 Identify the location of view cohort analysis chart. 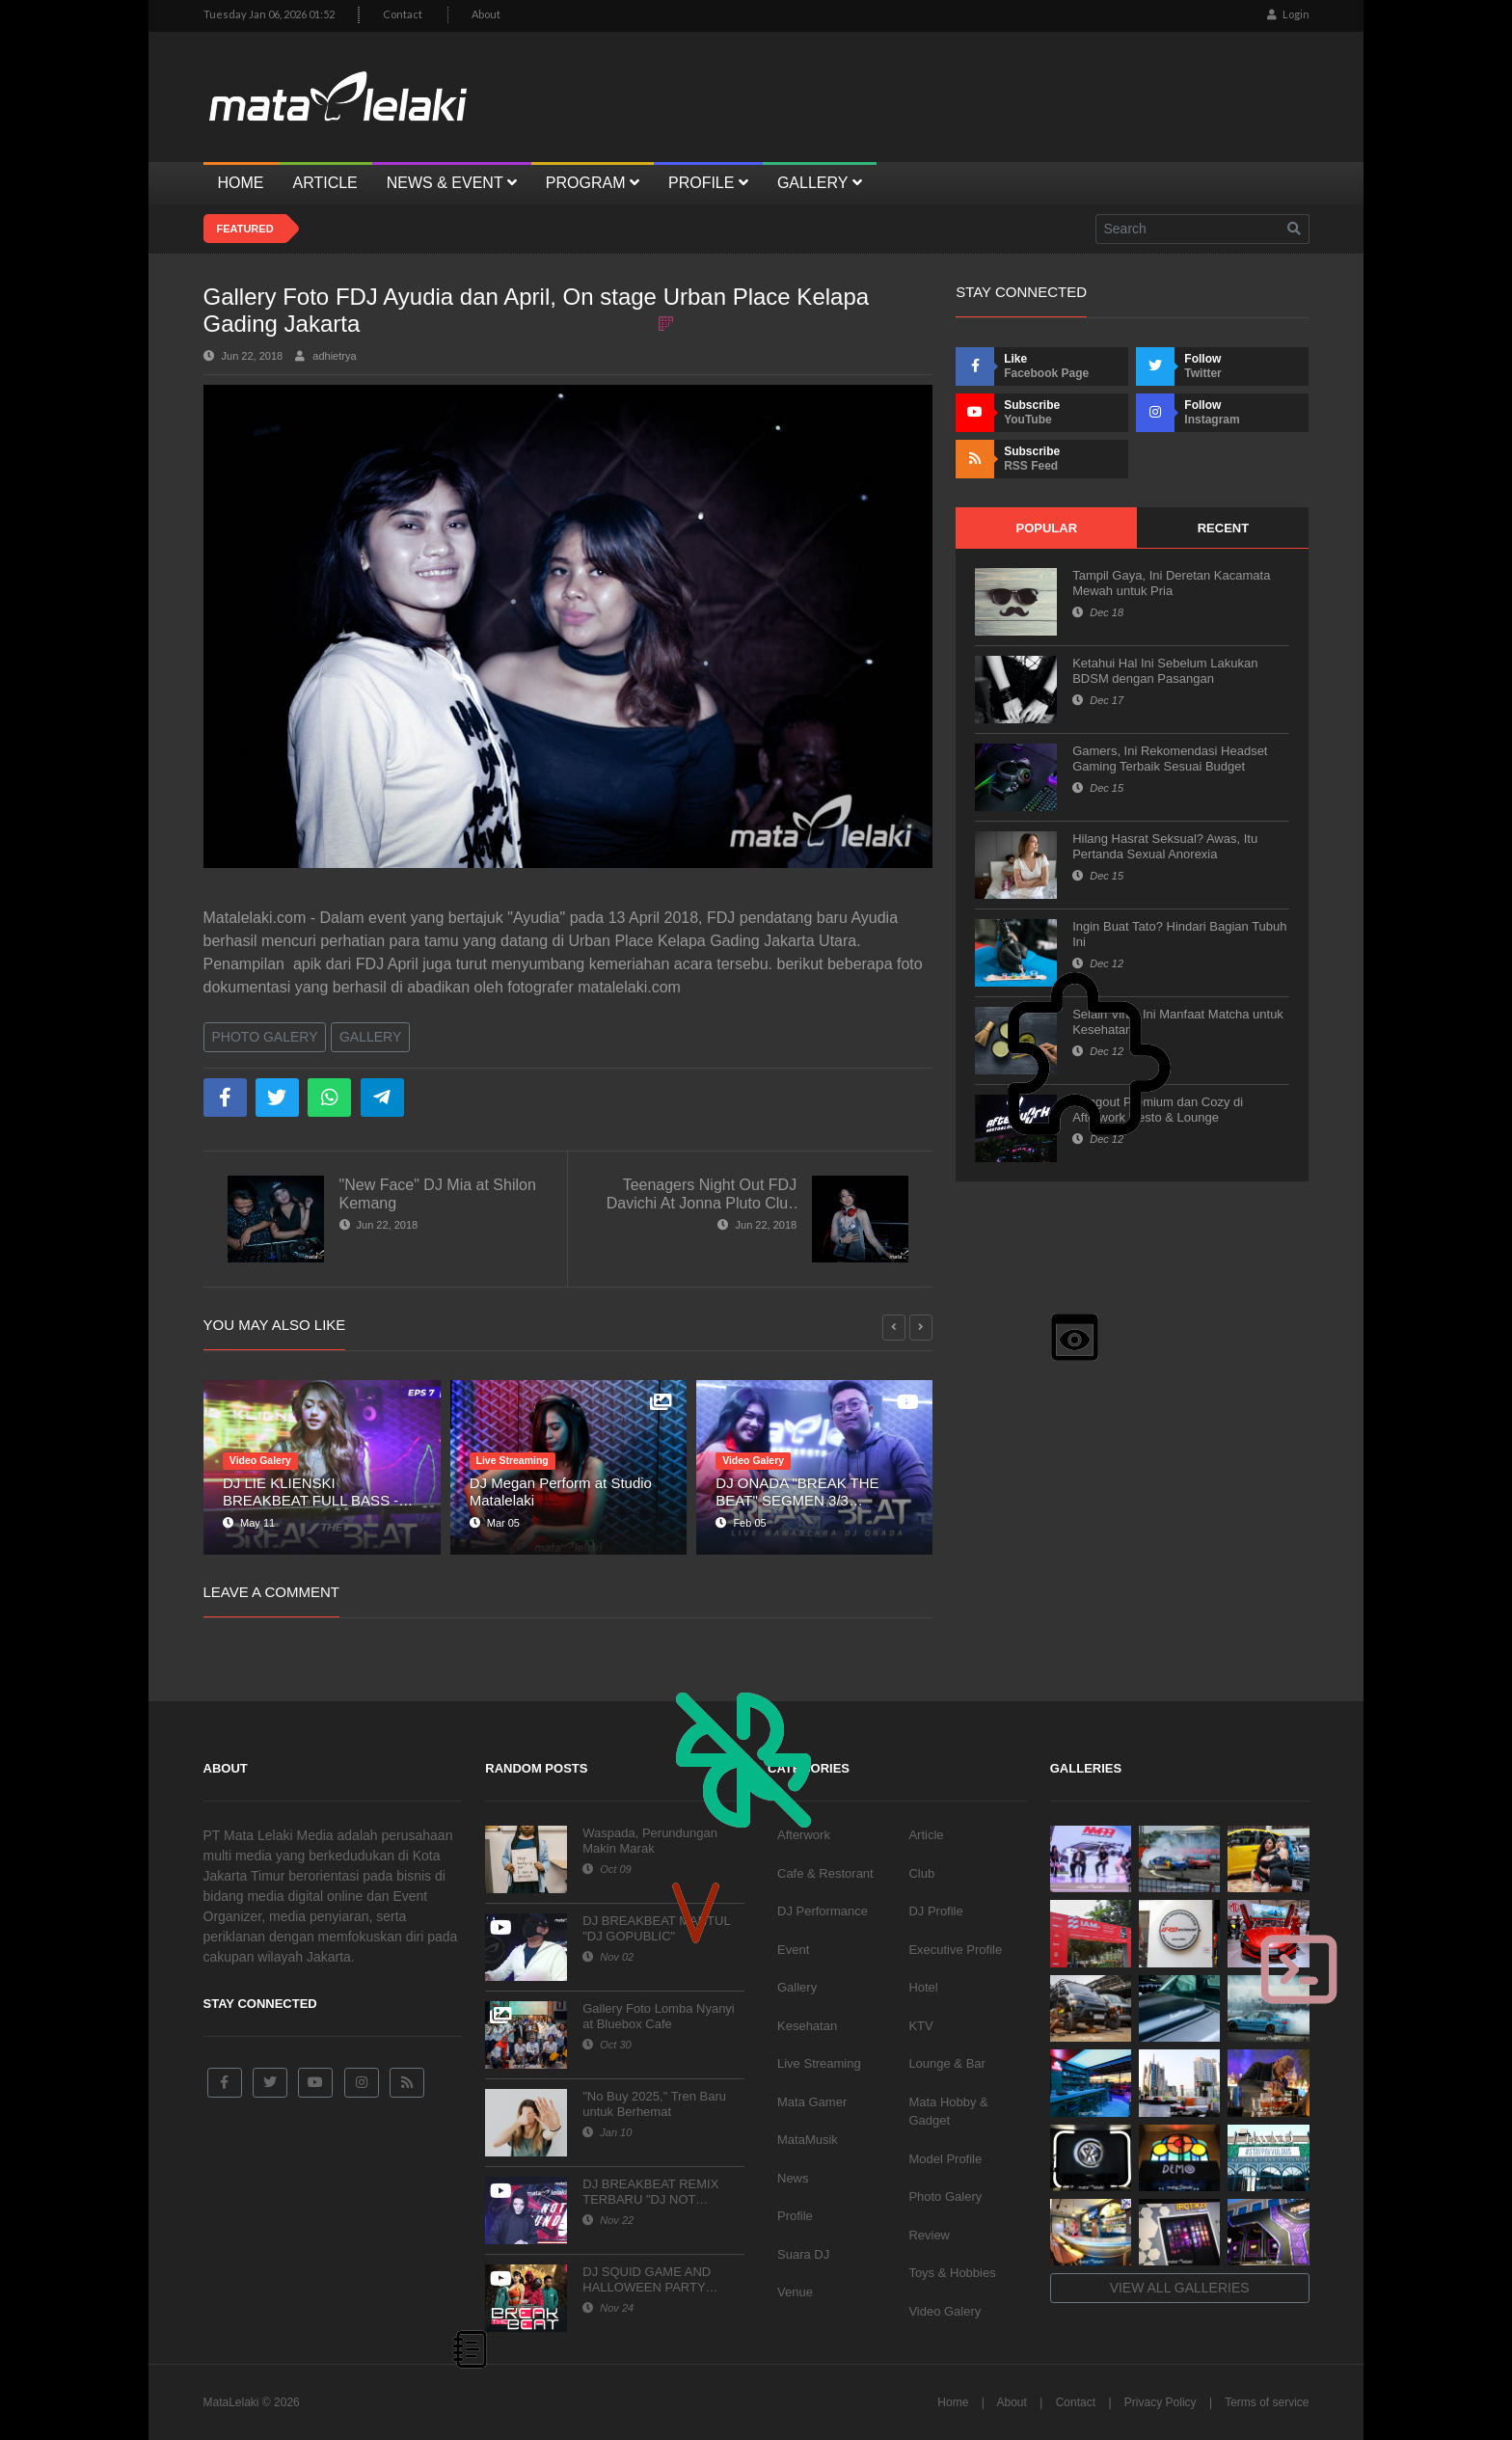
(665, 323).